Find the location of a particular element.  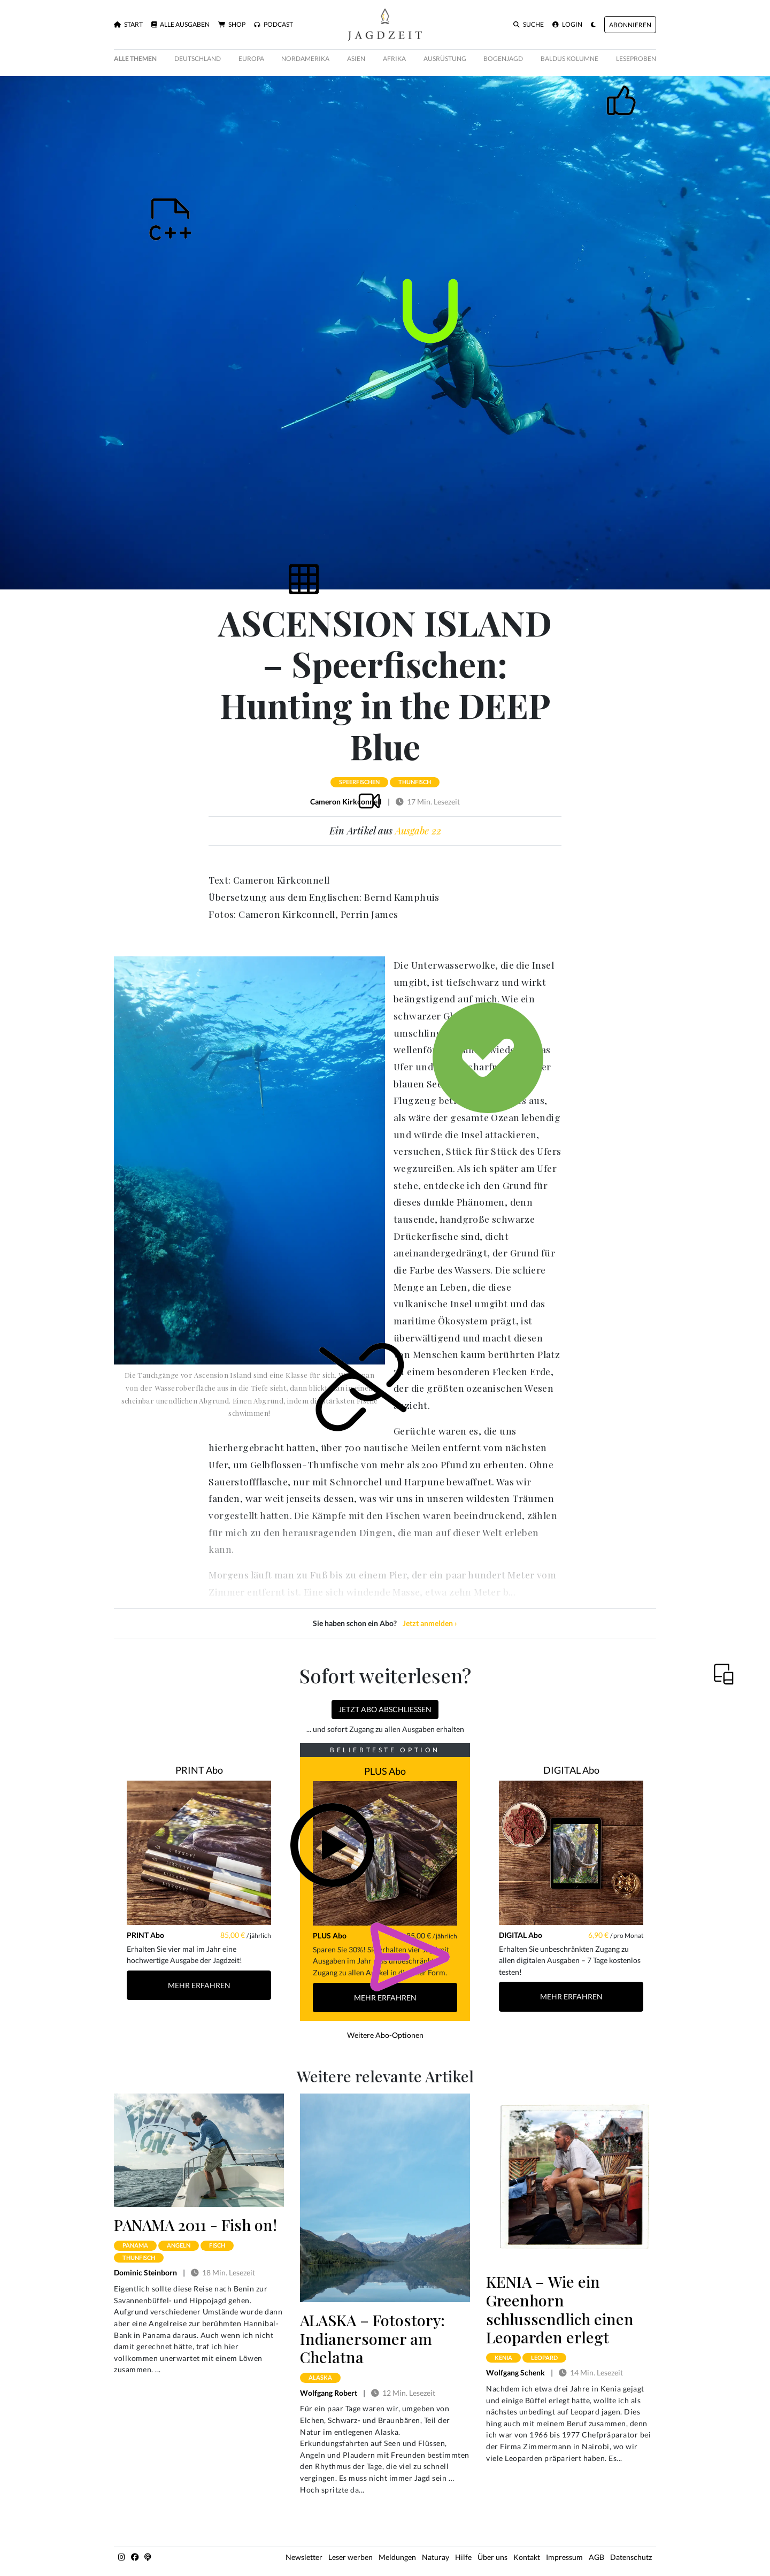

clone or duplicate a repository is located at coordinates (723, 1674).